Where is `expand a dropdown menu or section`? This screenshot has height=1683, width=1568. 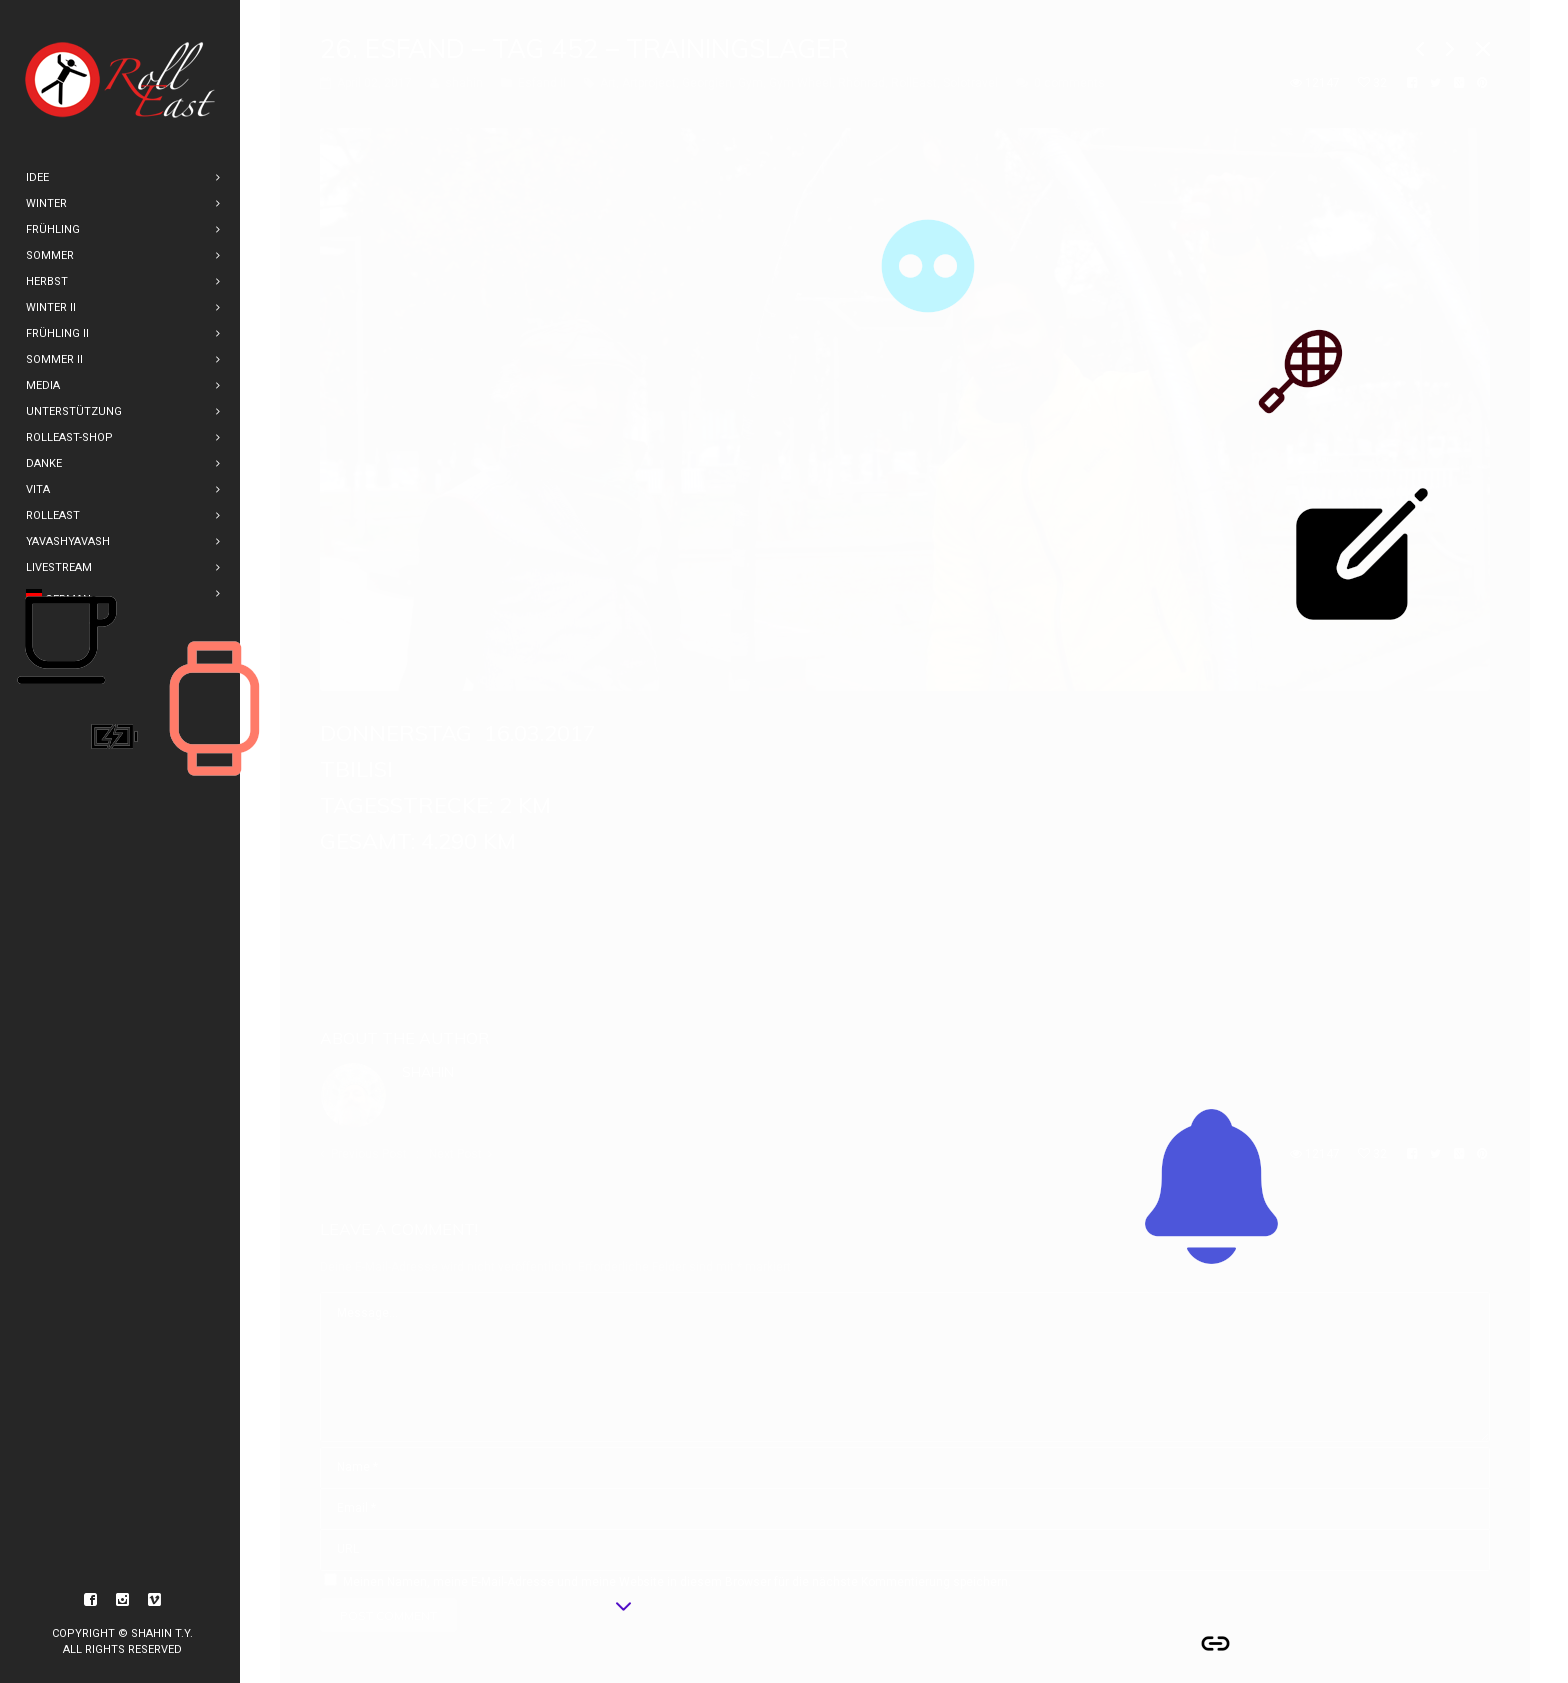
expand a dropdown menu or section is located at coordinates (623, 1606).